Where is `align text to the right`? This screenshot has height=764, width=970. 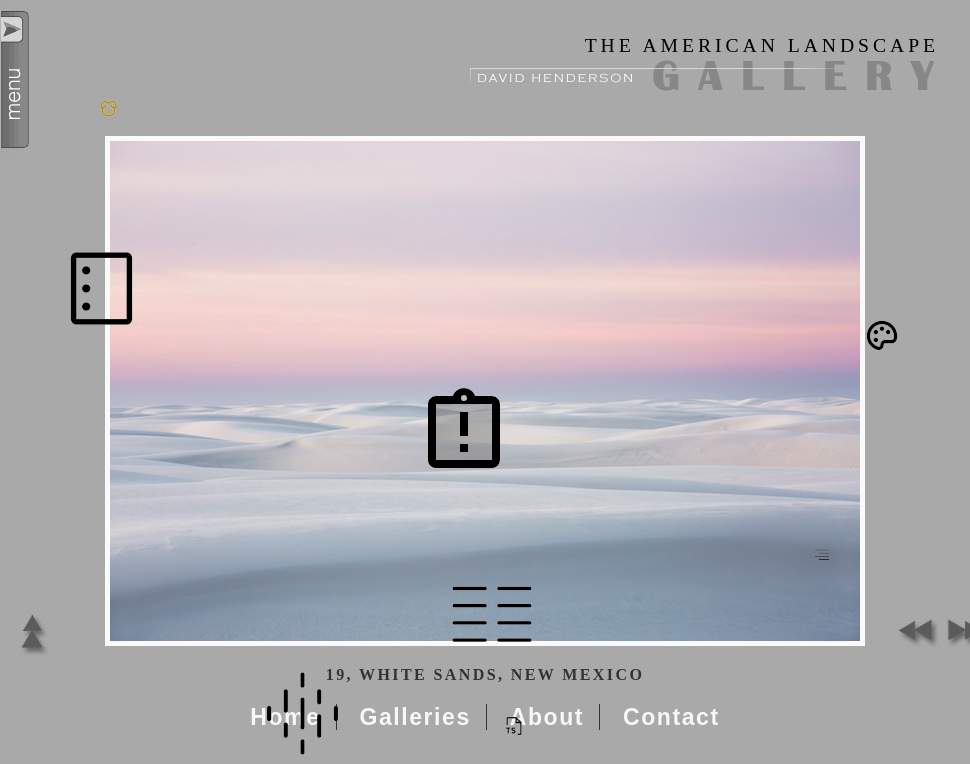 align text to the right is located at coordinates (822, 555).